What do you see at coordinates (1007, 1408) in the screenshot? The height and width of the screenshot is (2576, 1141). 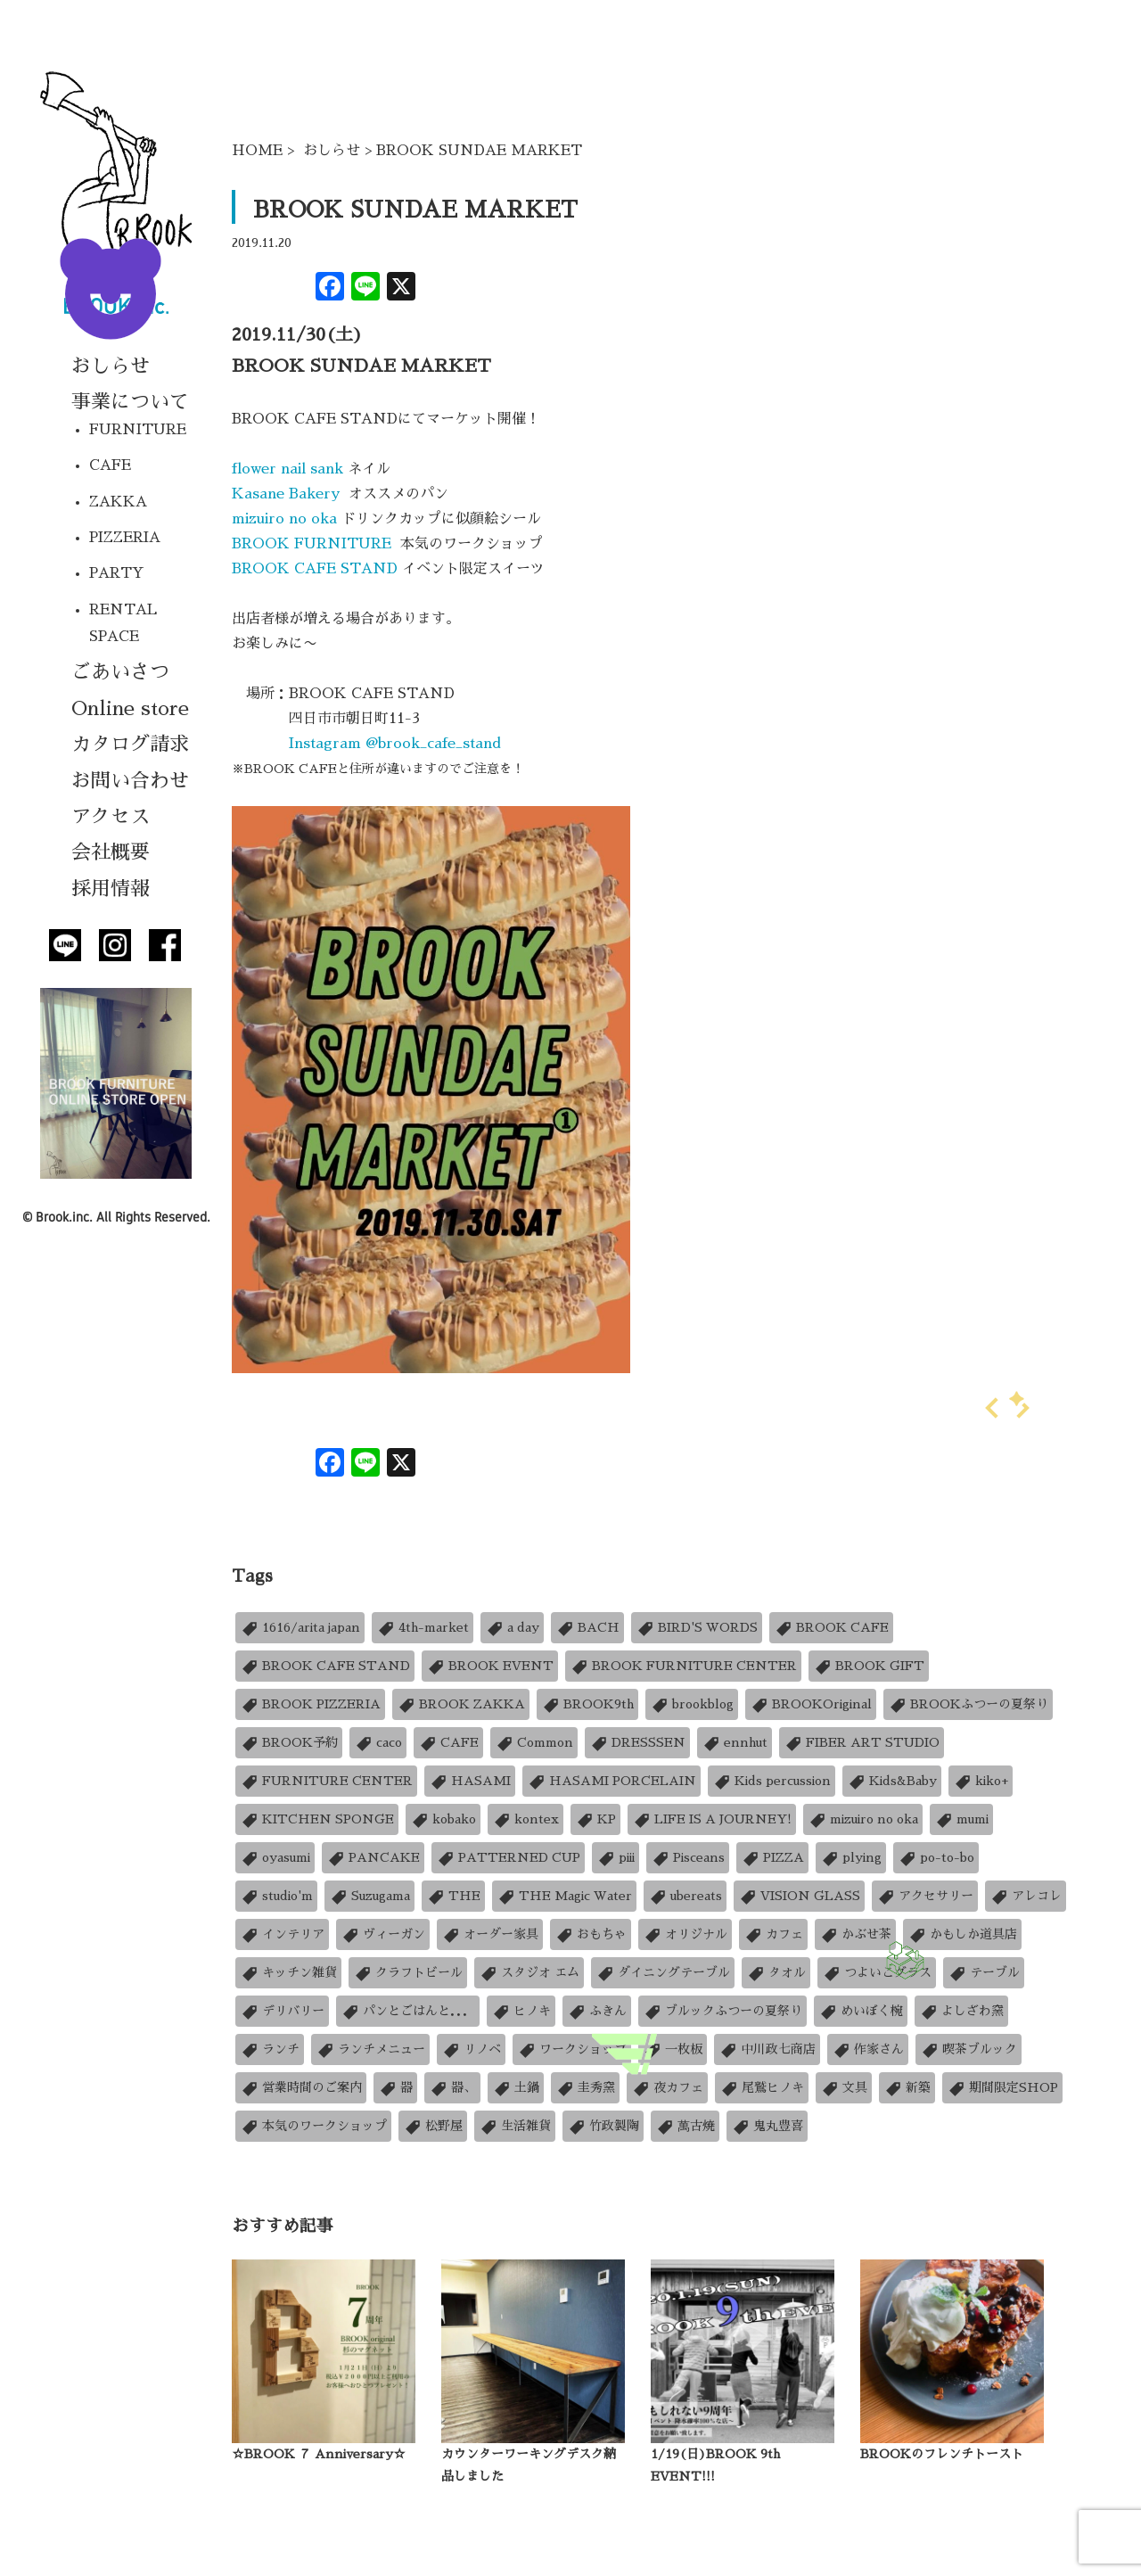 I see `access AI-powered code assistance` at bounding box center [1007, 1408].